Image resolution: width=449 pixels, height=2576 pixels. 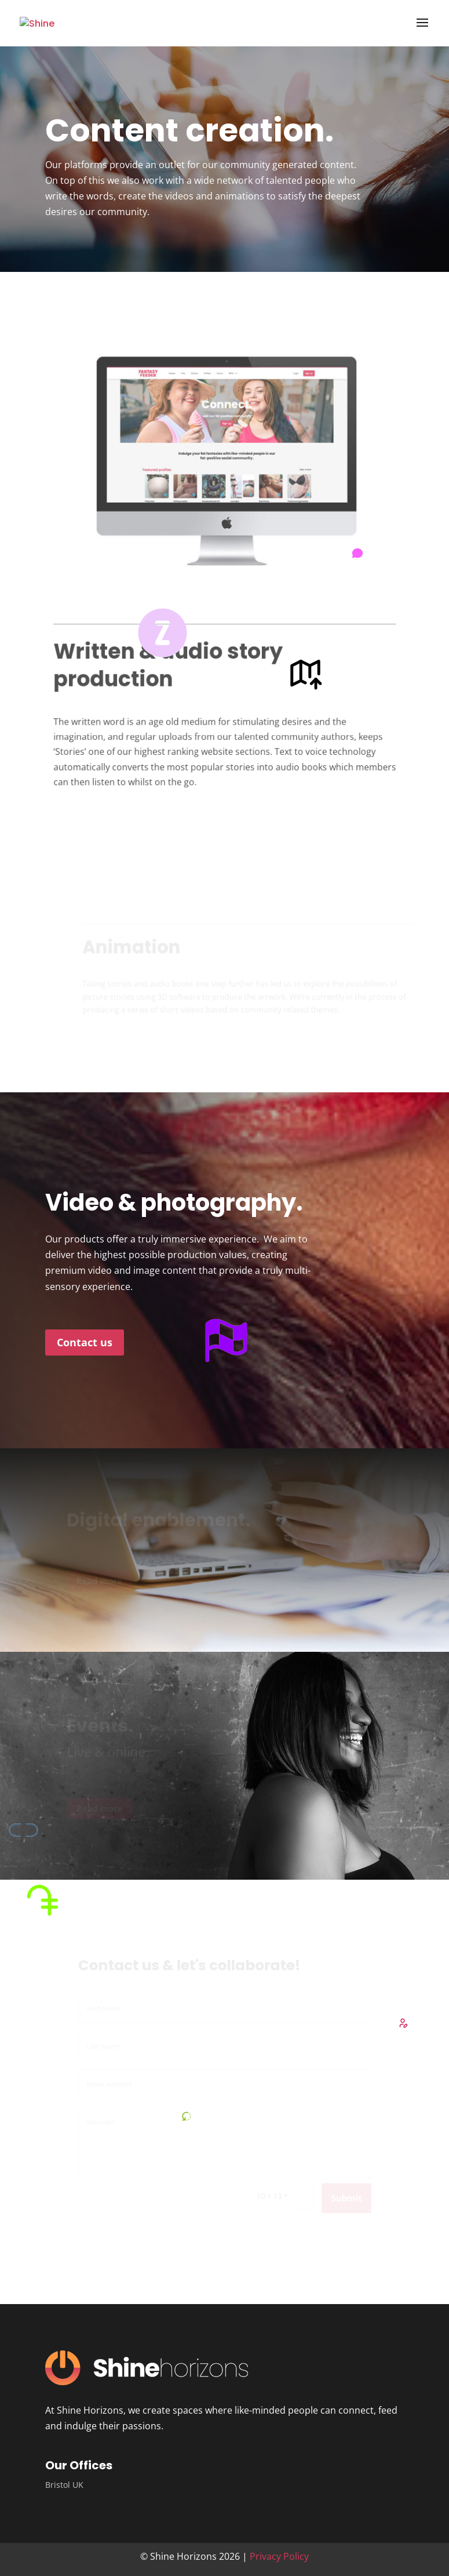 What do you see at coordinates (357, 553) in the screenshot?
I see `open messaging or chat` at bounding box center [357, 553].